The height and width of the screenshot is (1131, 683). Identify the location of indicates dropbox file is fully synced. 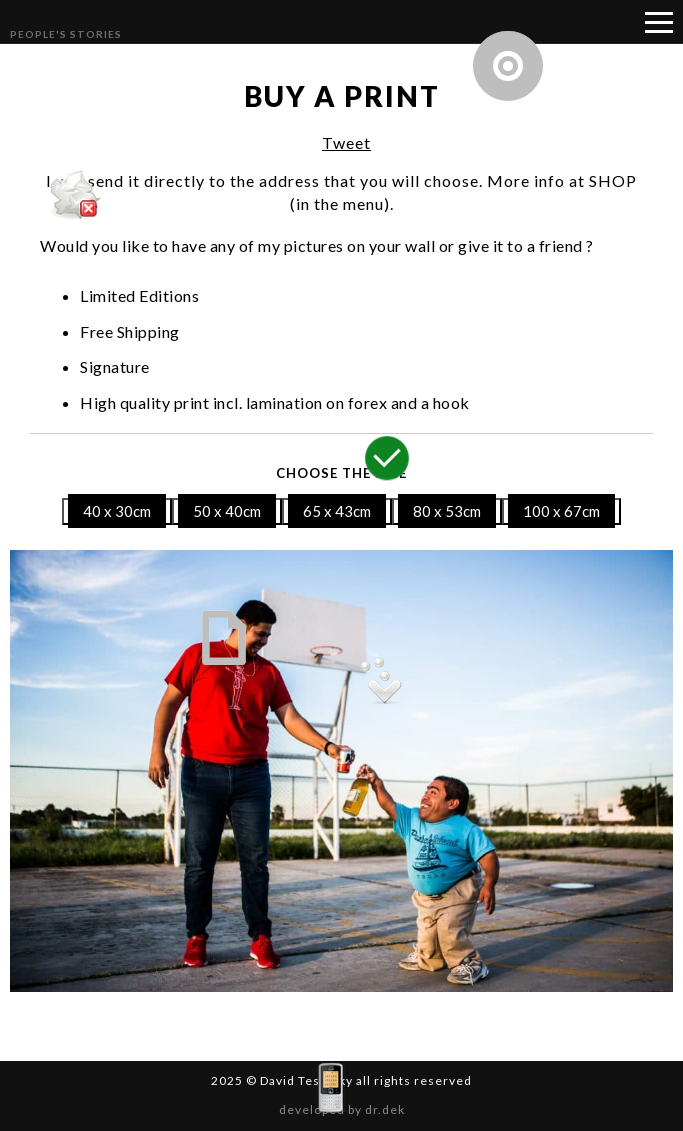
(387, 458).